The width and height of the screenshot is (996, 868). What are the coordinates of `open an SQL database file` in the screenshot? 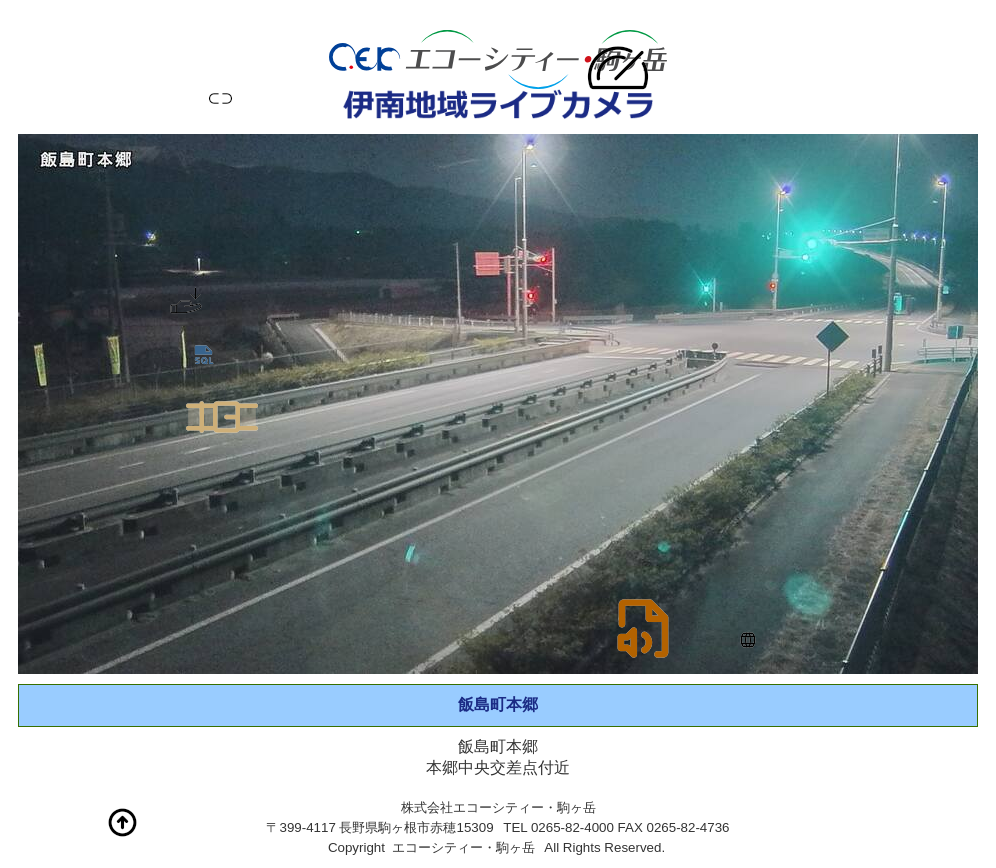 It's located at (203, 355).